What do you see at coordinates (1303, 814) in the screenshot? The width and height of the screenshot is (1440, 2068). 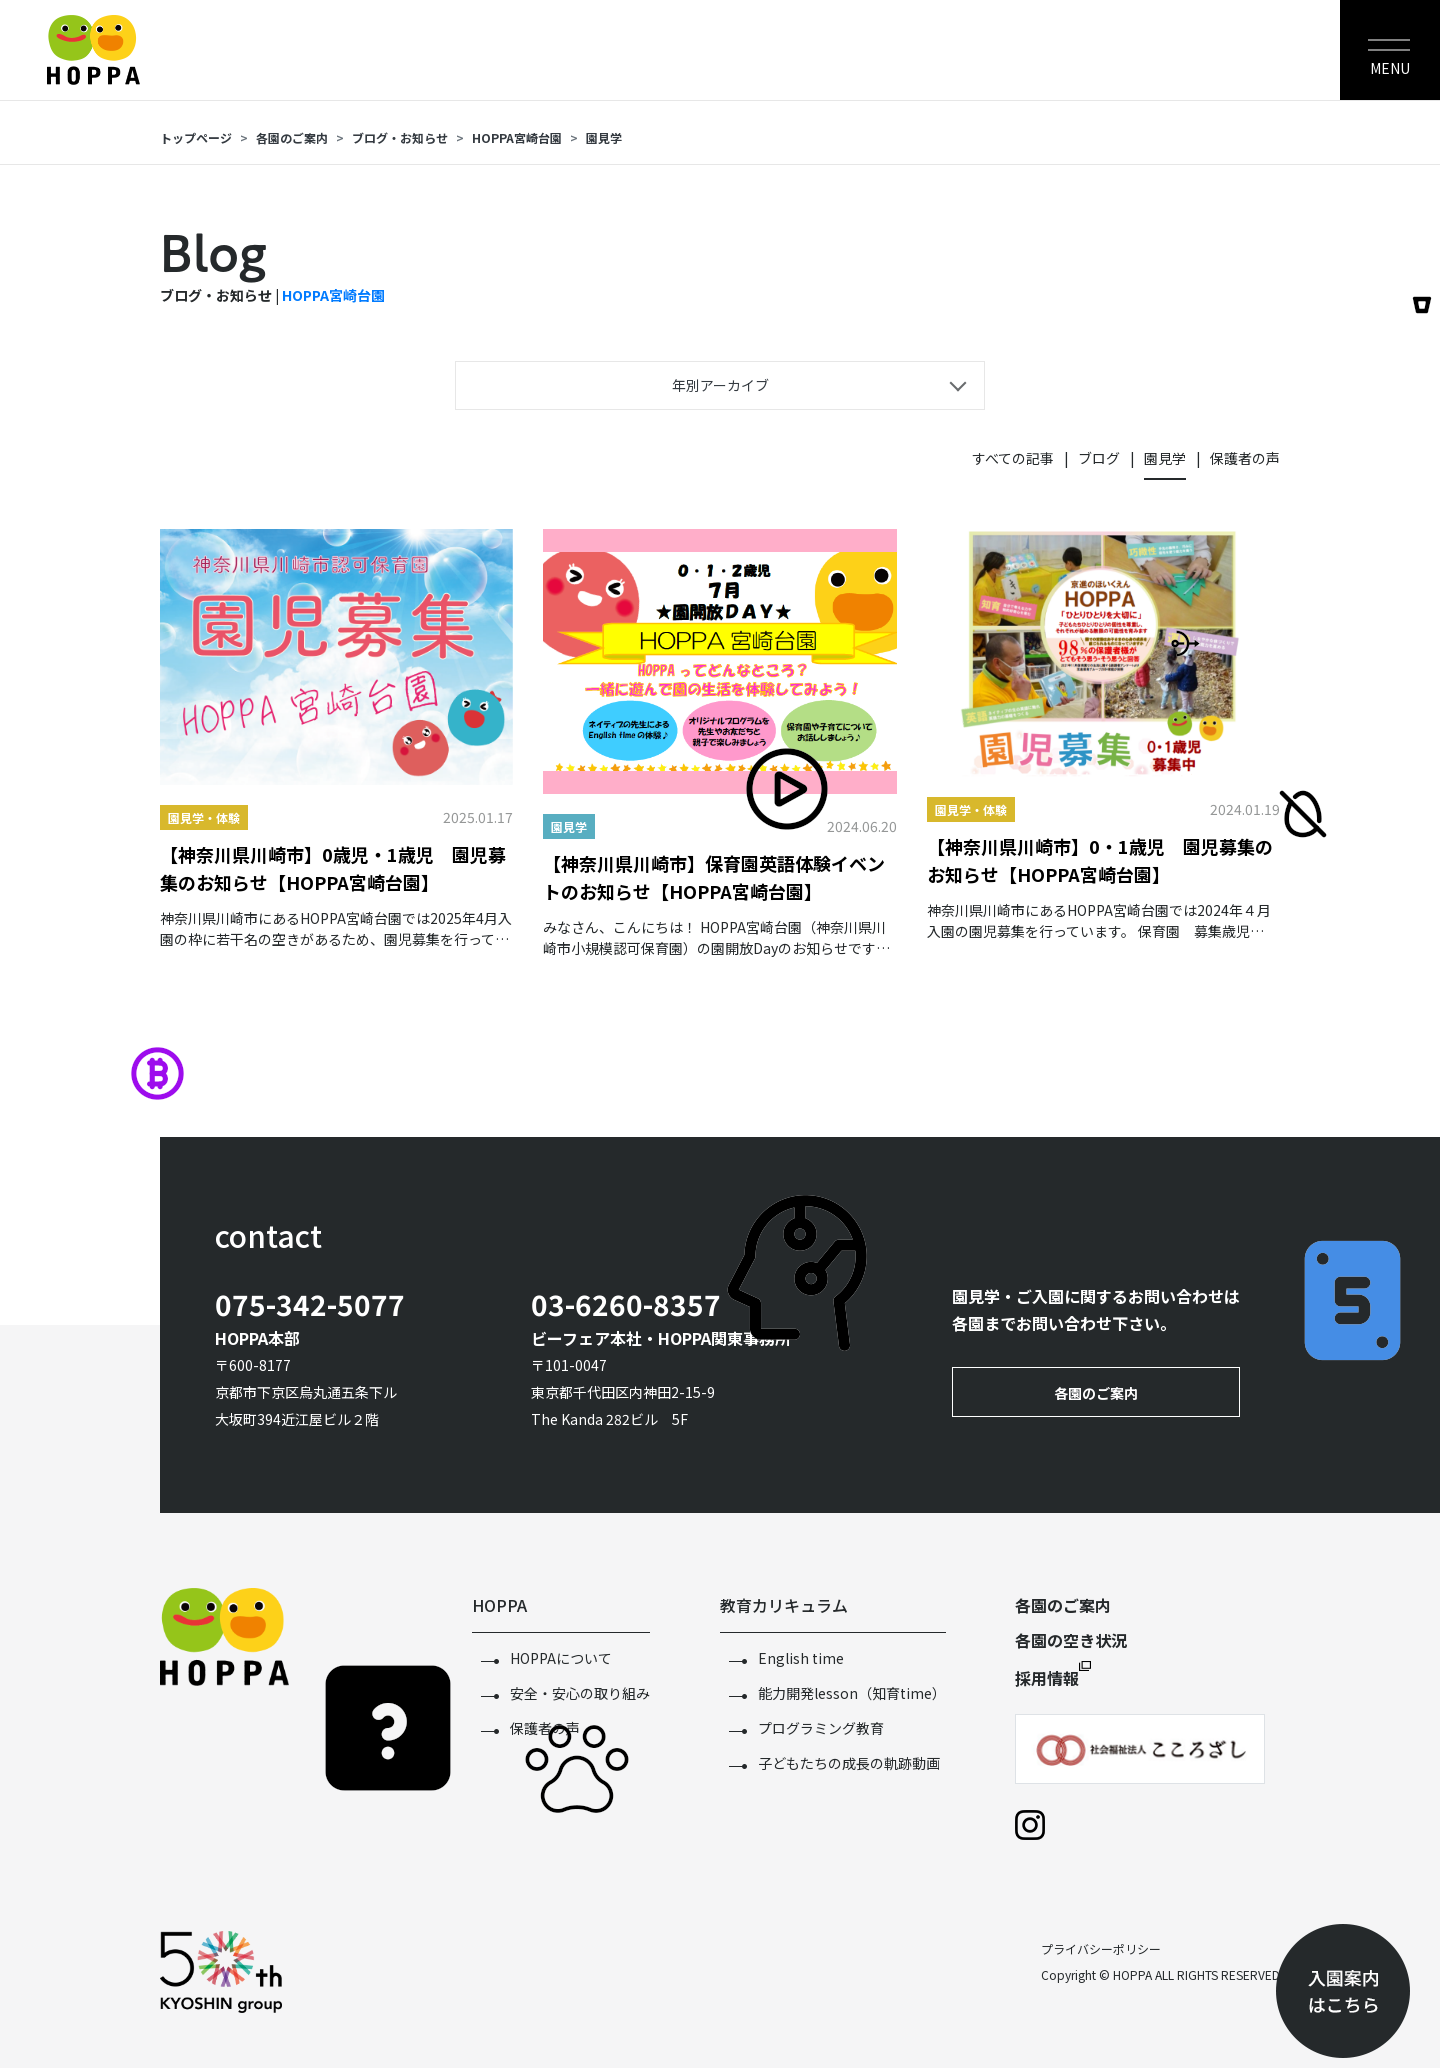 I see `indicates egg-free or no eggs` at bounding box center [1303, 814].